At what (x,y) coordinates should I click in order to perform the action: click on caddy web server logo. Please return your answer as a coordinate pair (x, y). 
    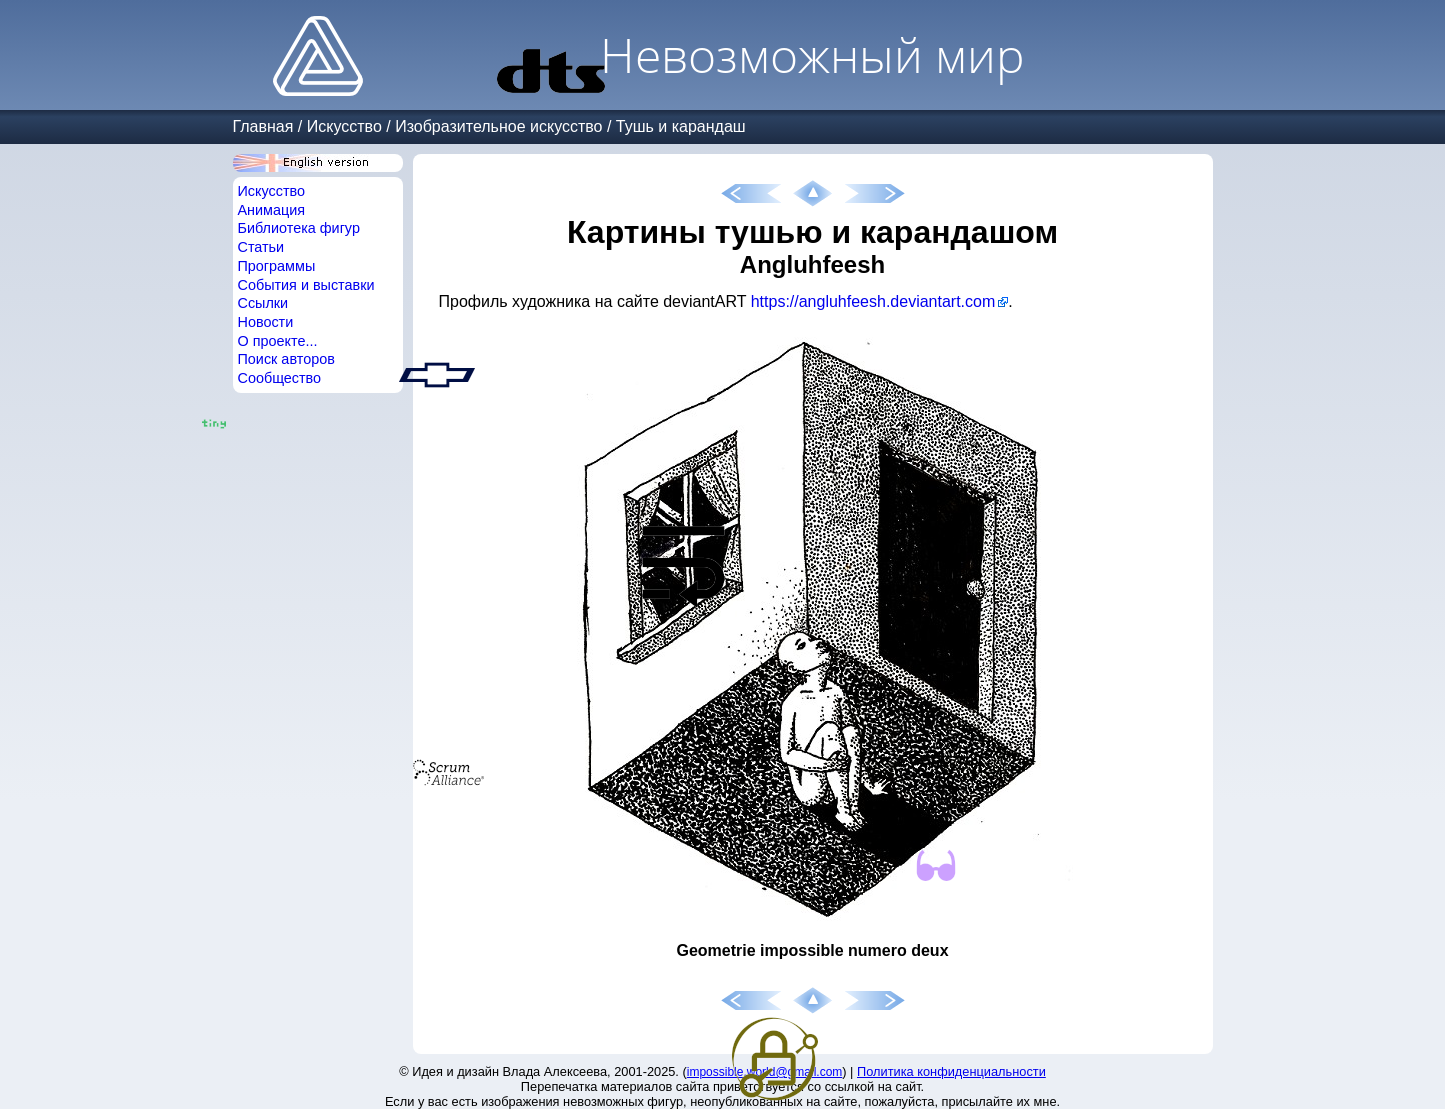
    Looking at the image, I should click on (775, 1059).